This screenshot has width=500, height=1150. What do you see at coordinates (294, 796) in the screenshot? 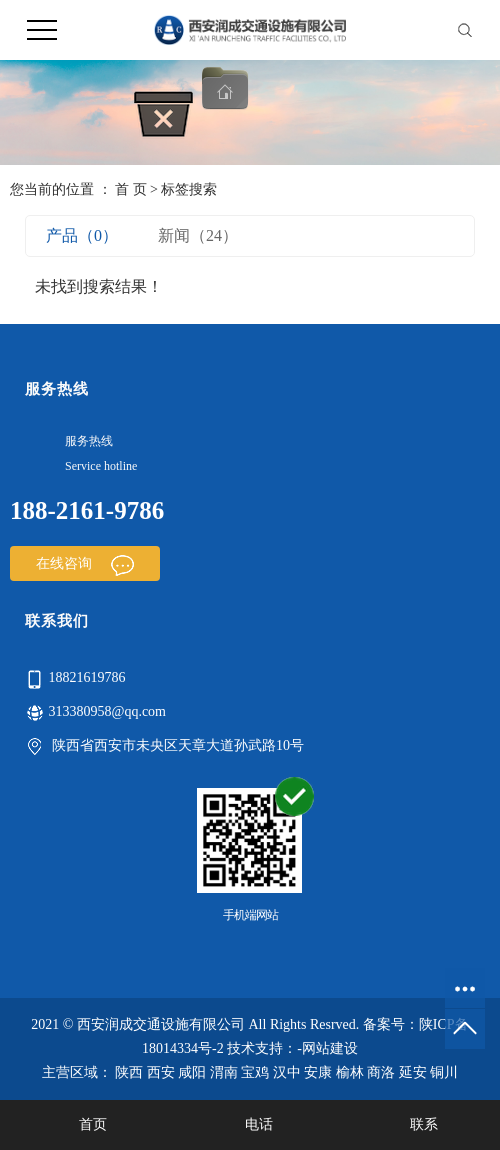
I see `confirm or accept an action` at bounding box center [294, 796].